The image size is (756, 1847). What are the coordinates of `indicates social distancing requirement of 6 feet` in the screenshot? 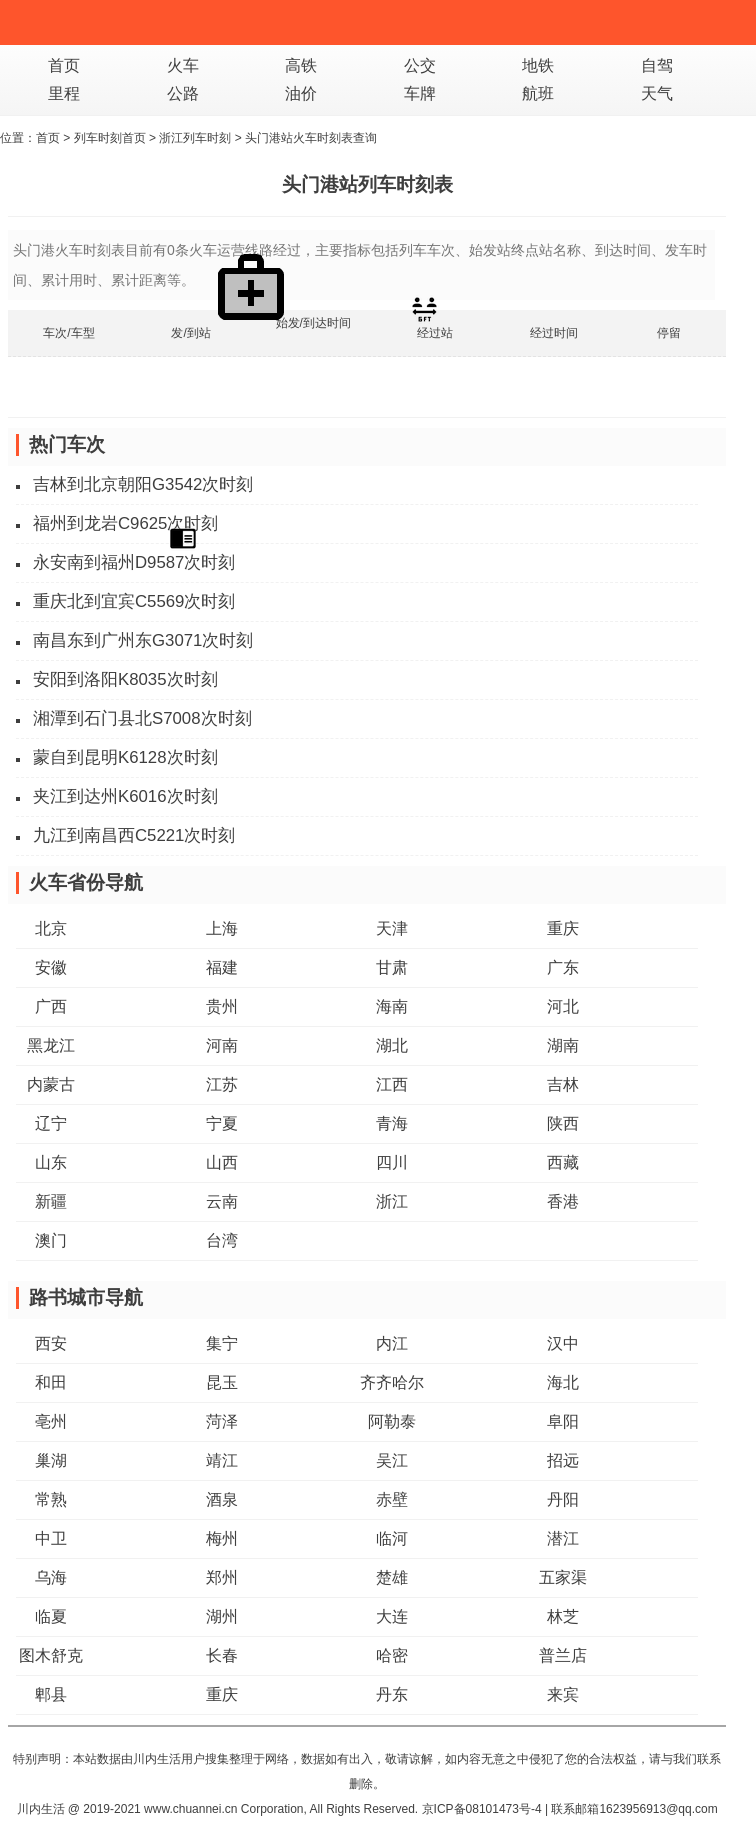 It's located at (424, 309).